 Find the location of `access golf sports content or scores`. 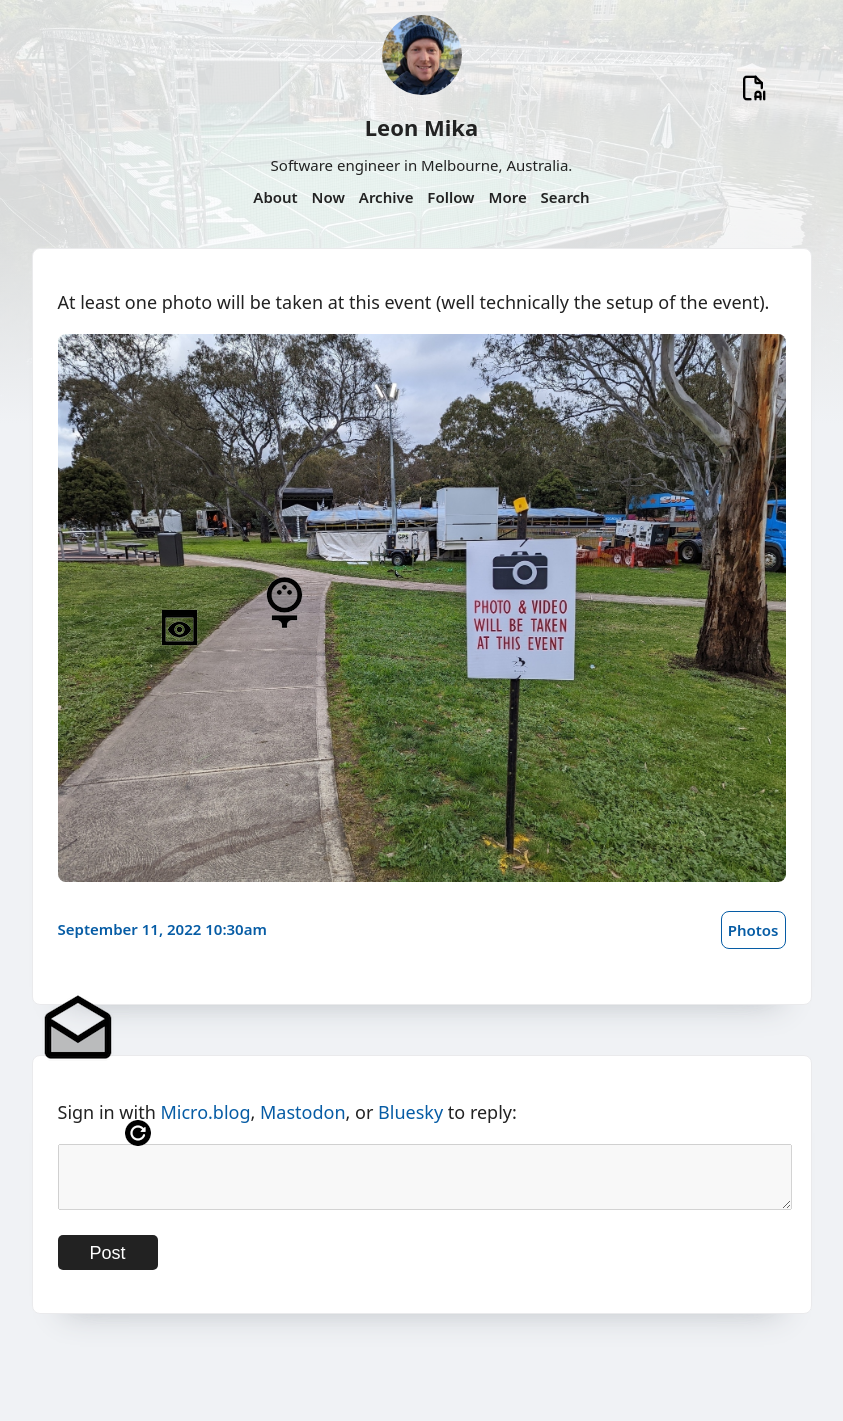

access golf sports content or scores is located at coordinates (284, 602).